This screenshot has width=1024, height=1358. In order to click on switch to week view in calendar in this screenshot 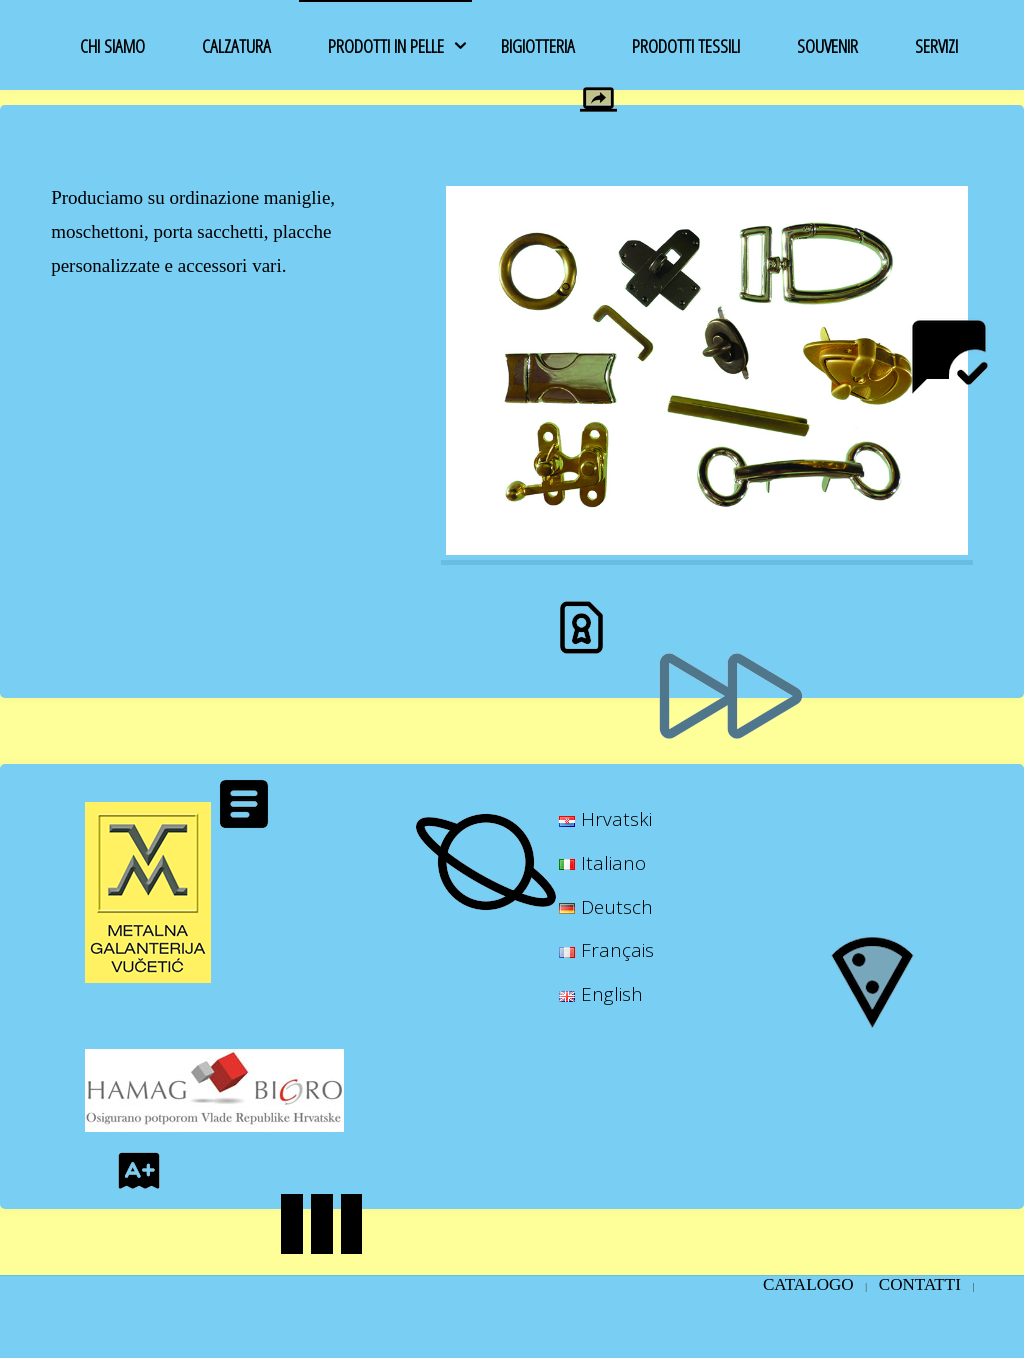, I will do `click(324, 1224)`.